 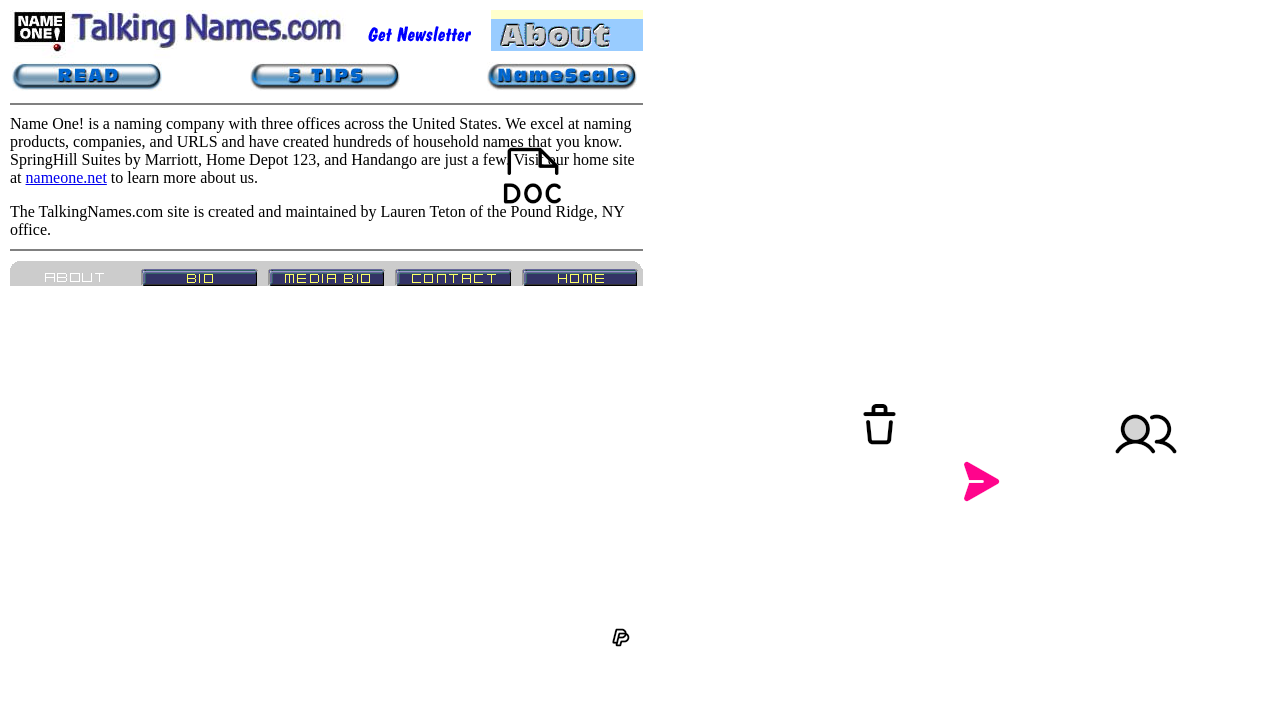 I want to click on open a document file, so click(x=533, y=178).